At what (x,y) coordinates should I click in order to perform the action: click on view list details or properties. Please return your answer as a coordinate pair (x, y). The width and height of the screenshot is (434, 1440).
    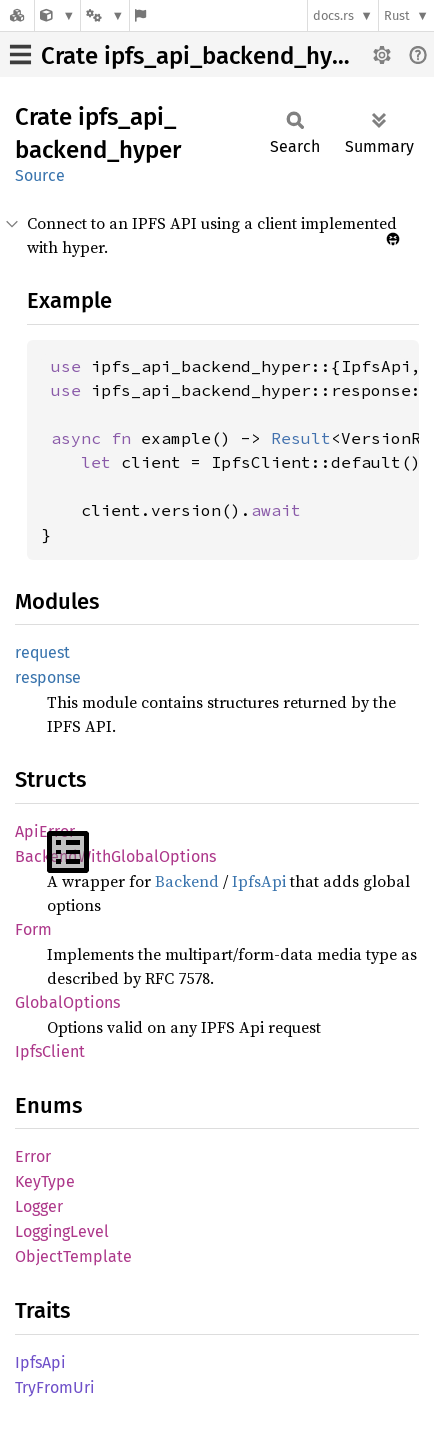
    Looking at the image, I should click on (68, 852).